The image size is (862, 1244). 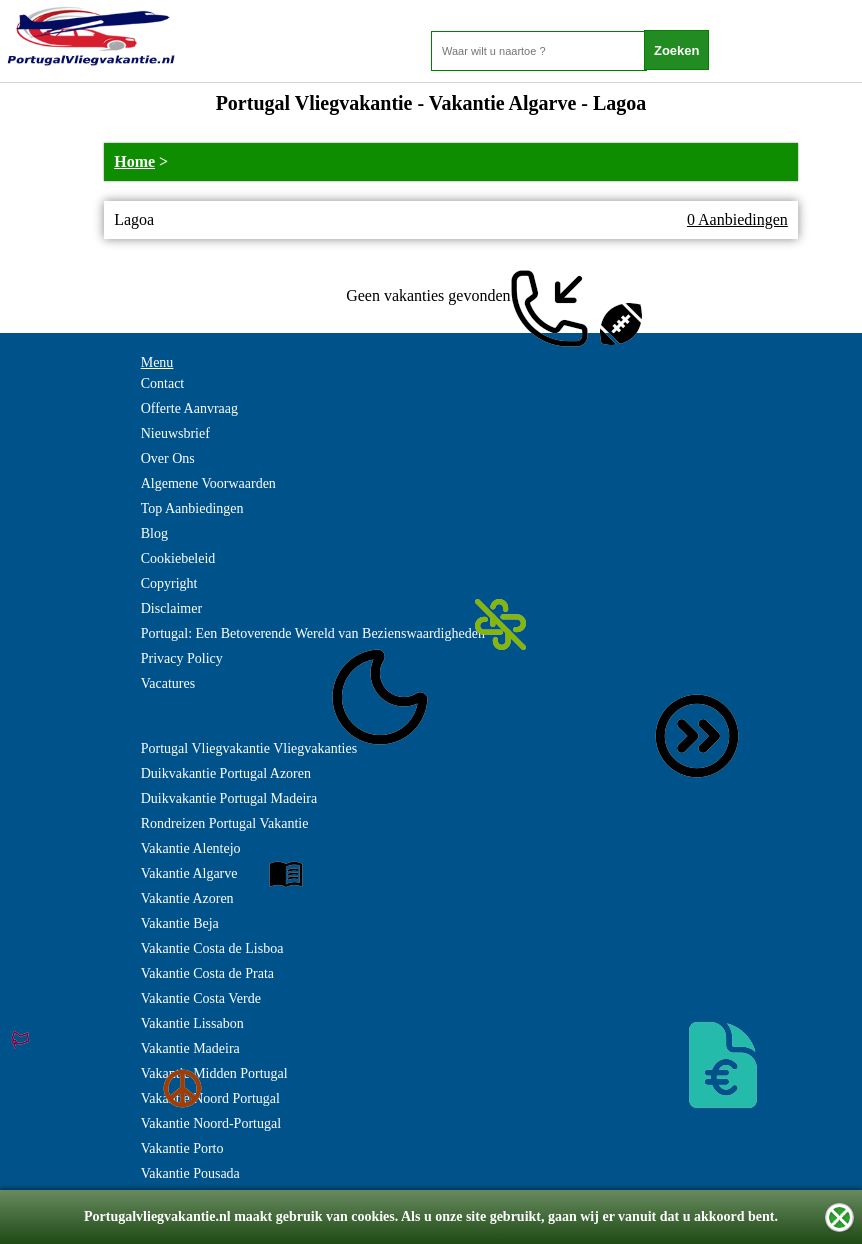 What do you see at coordinates (549, 308) in the screenshot?
I see `incoming call notification` at bounding box center [549, 308].